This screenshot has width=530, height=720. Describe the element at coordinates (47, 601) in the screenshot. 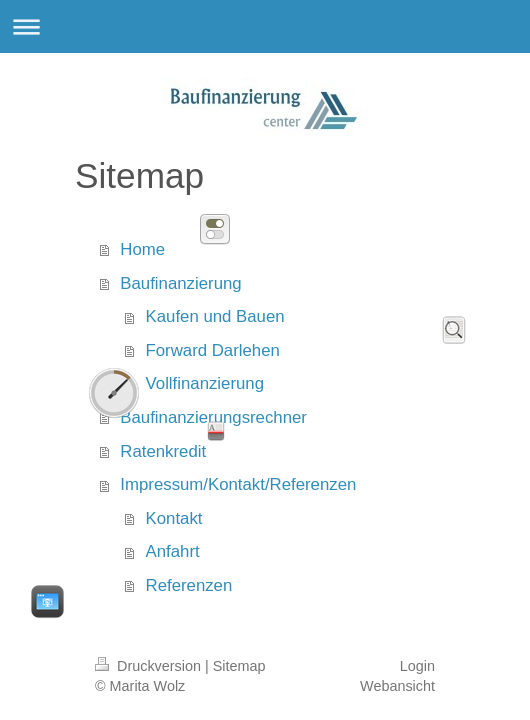

I see `open remote desktop or screen sharing preferences` at that location.